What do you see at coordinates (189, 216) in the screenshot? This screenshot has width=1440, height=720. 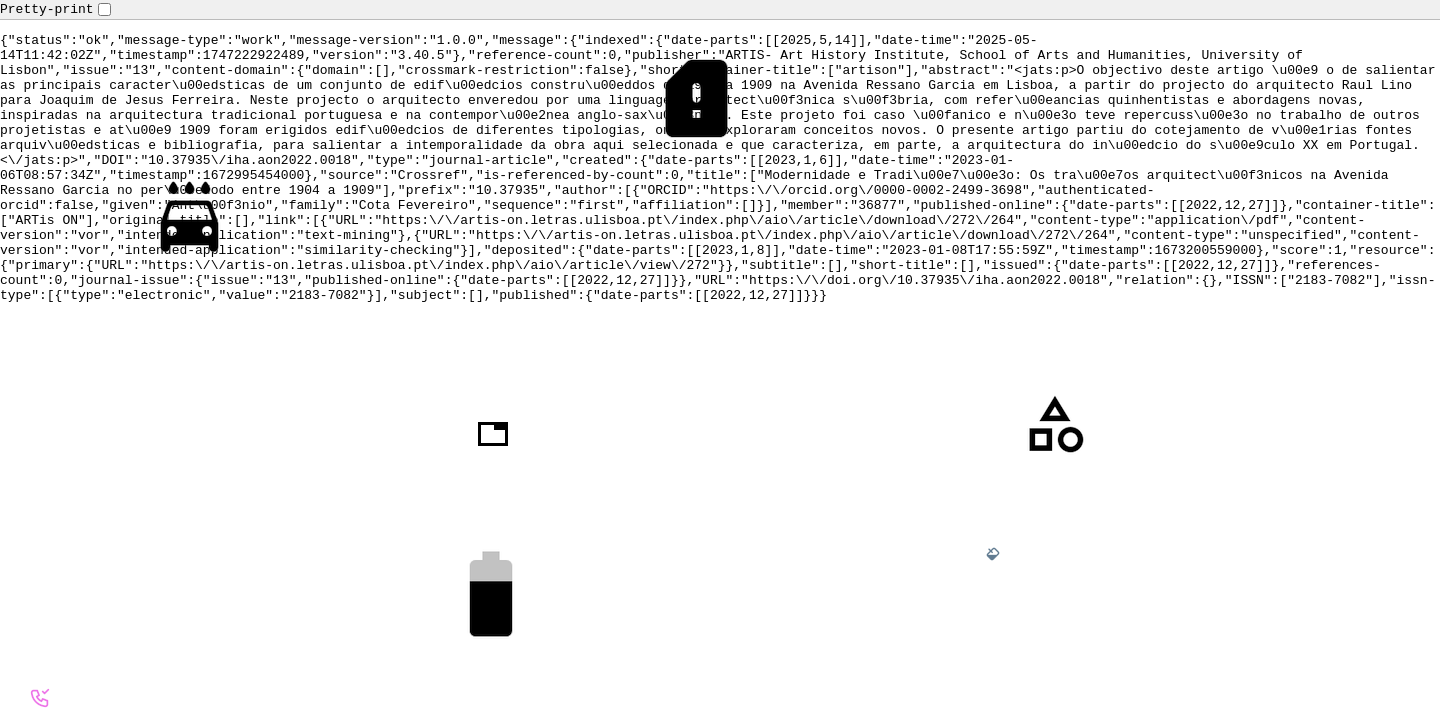 I see `find nearby car wash locations` at bounding box center [189, 216].